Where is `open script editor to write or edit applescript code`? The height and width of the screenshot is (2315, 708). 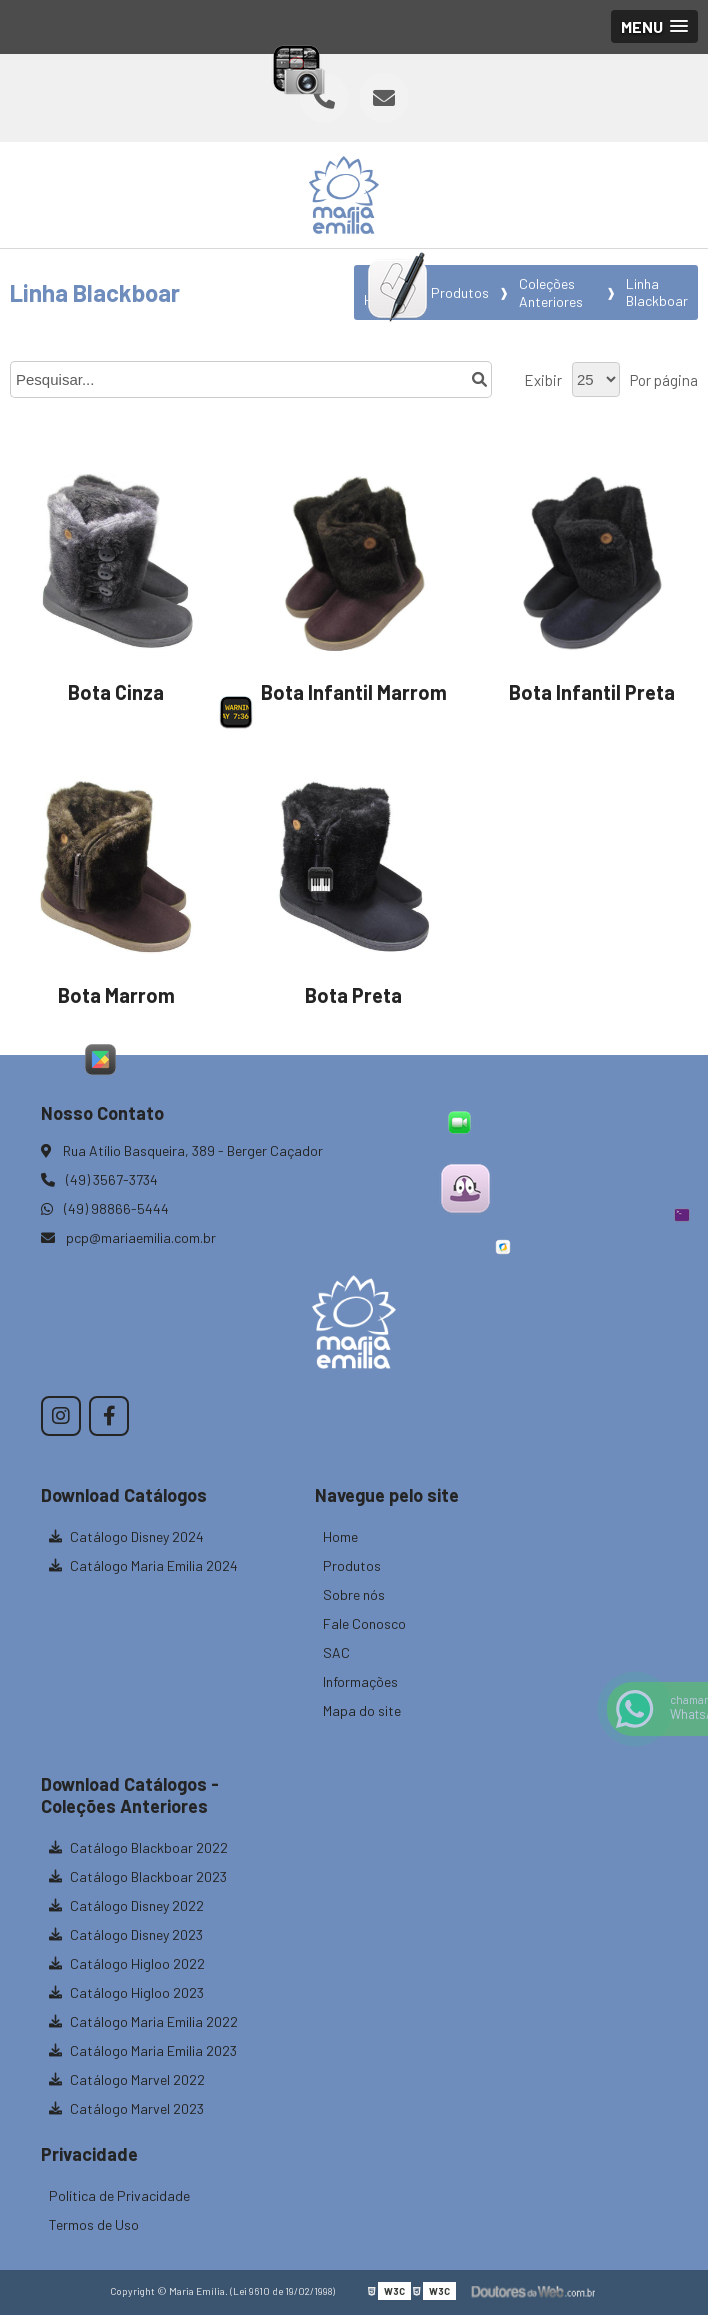
open script editor to write or edit applescript code is located at coordinates (397, 288).